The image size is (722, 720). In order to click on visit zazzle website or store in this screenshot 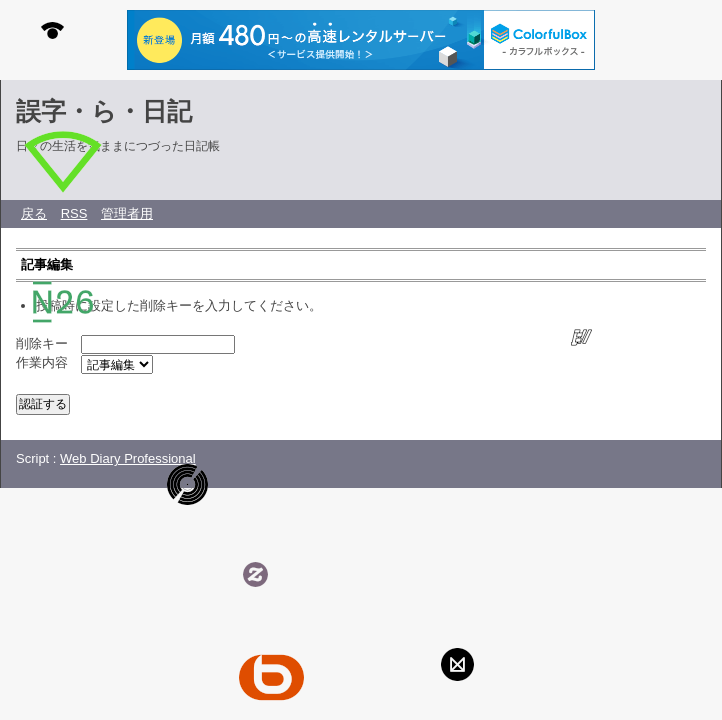, I will do `click(255, 574)`.